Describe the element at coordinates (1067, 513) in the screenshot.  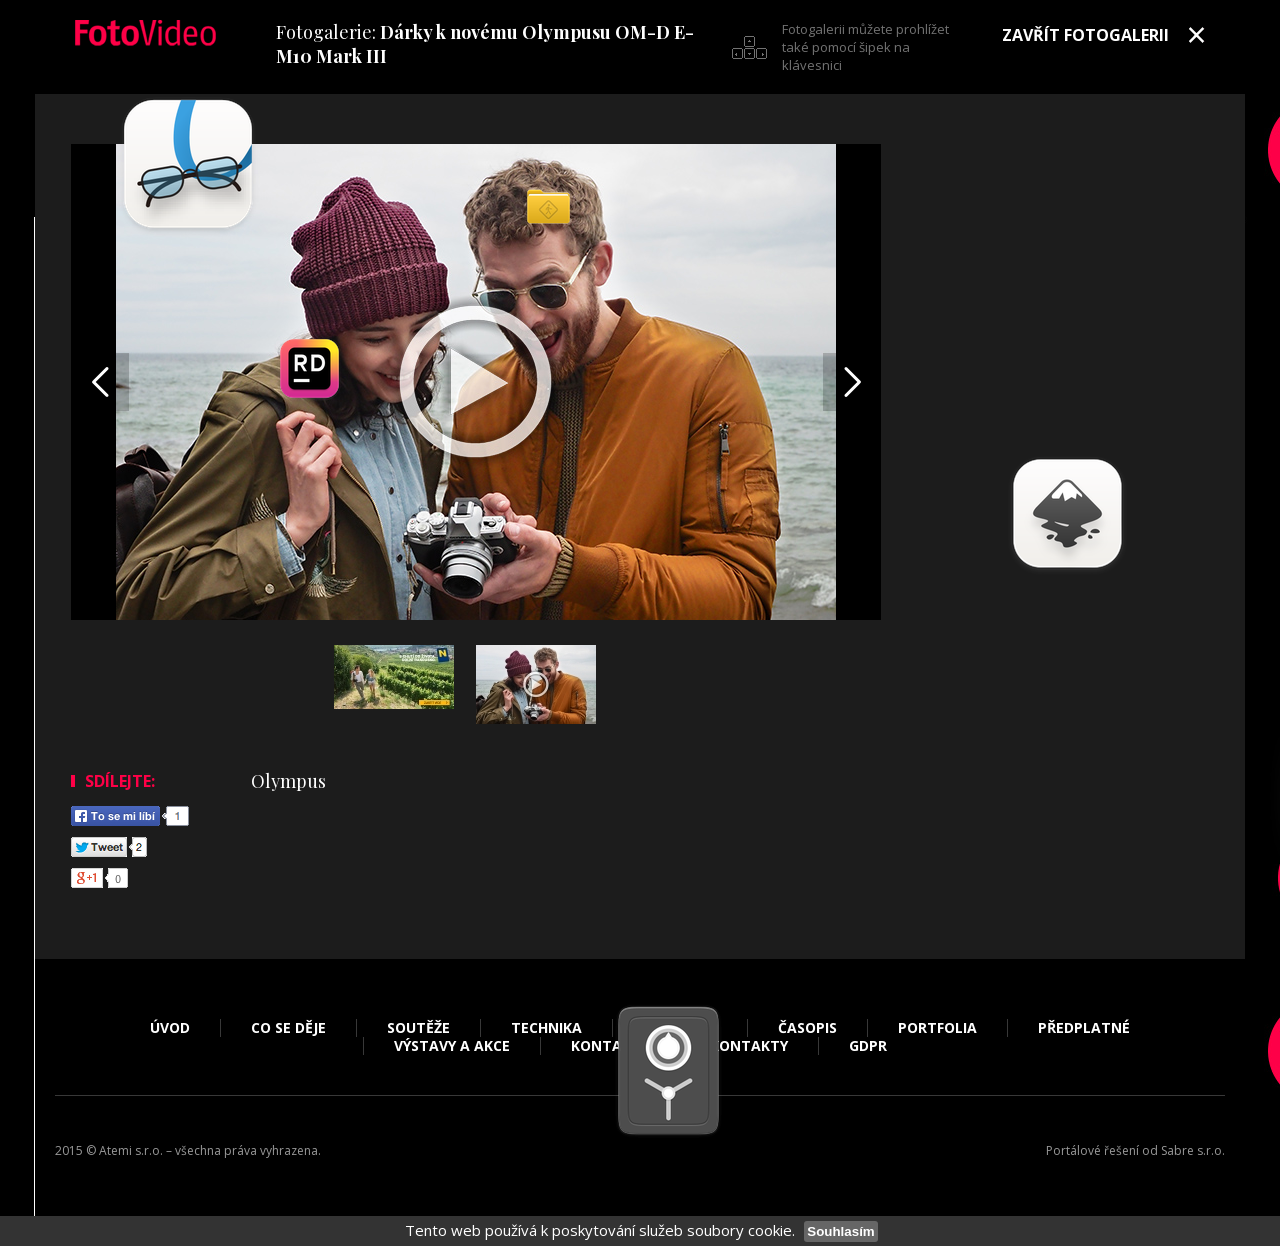
I see `open inkscape vector graphics editor` at that location.